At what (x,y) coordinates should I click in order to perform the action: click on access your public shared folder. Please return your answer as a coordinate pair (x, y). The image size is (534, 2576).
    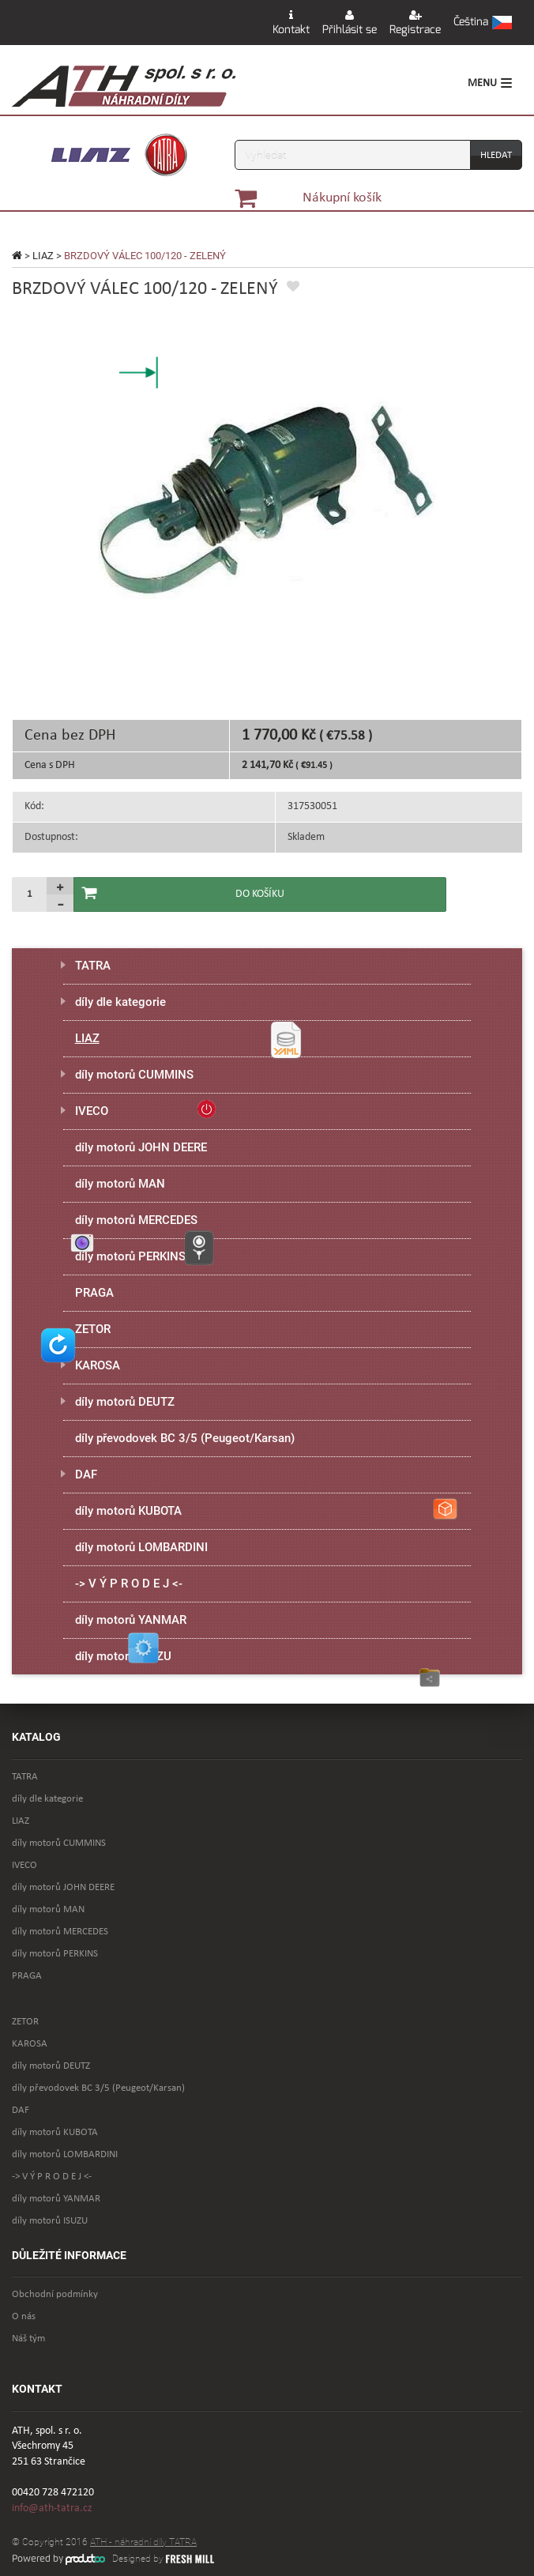
    Looking at the image, I should click on (430, 1678).